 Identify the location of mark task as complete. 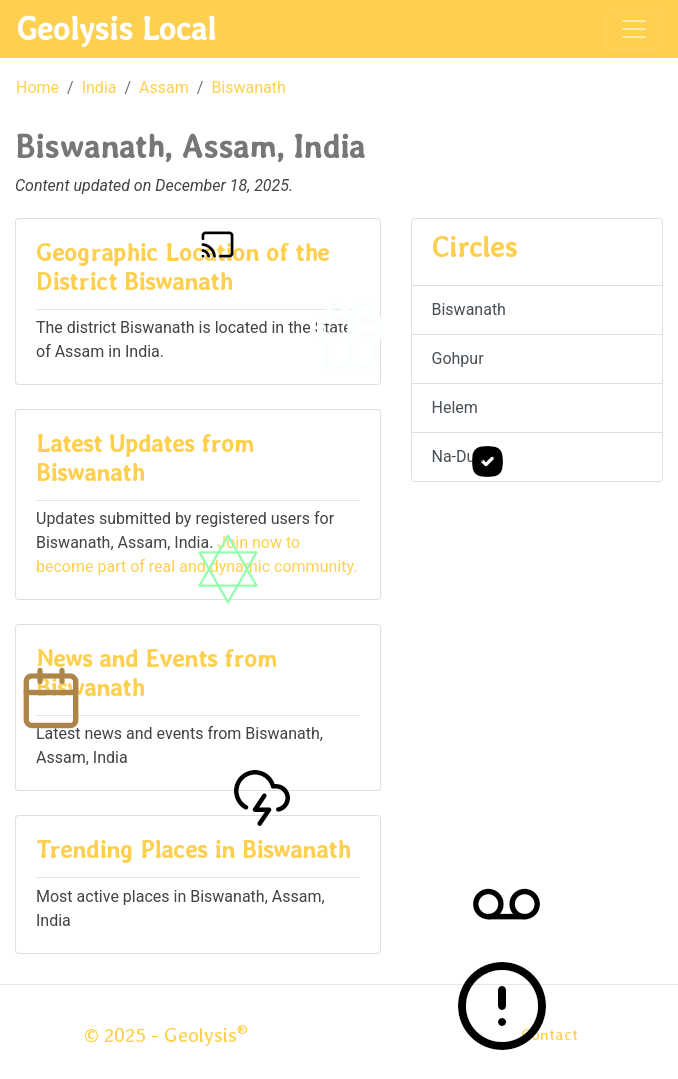
(487, 461).